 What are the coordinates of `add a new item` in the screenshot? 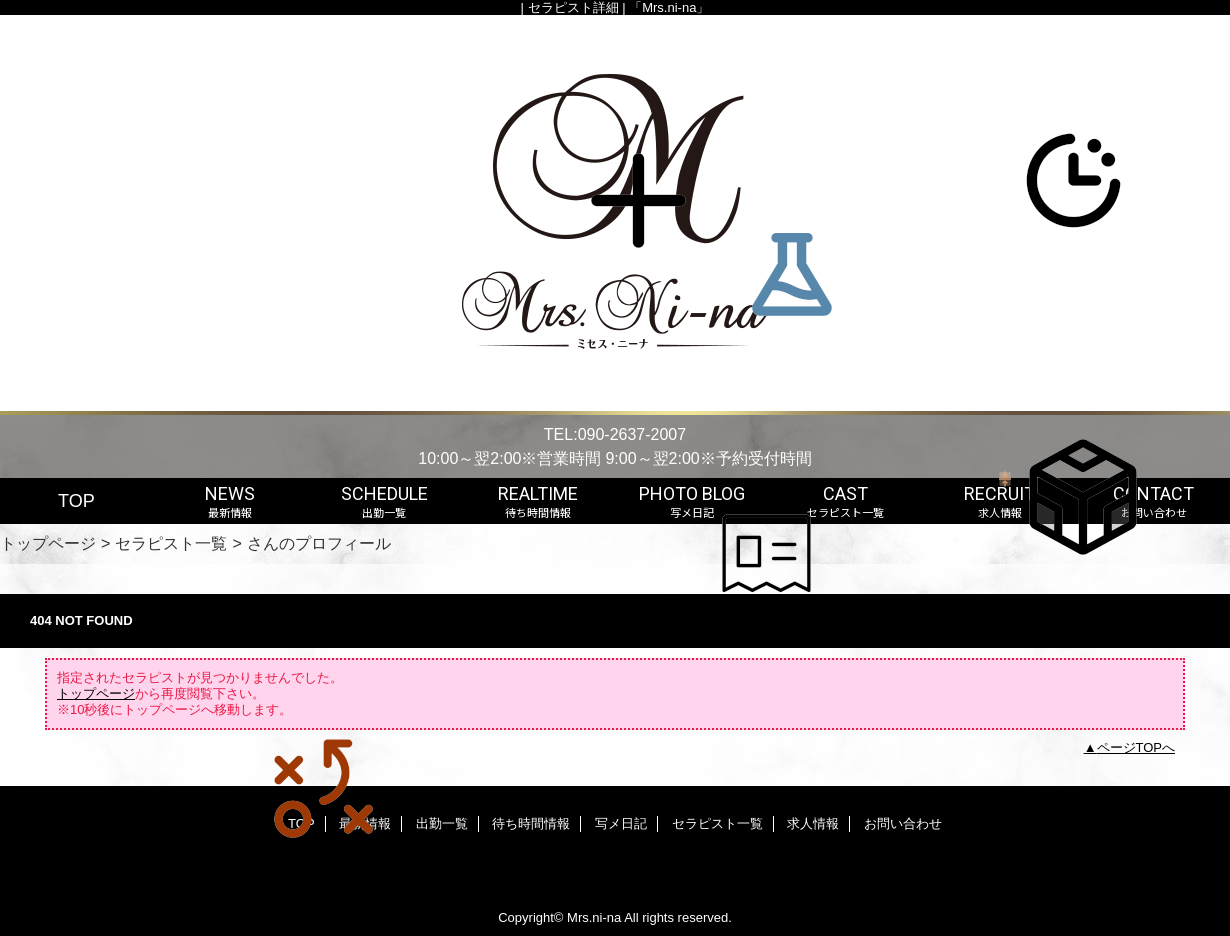 It's located at (638, 200).